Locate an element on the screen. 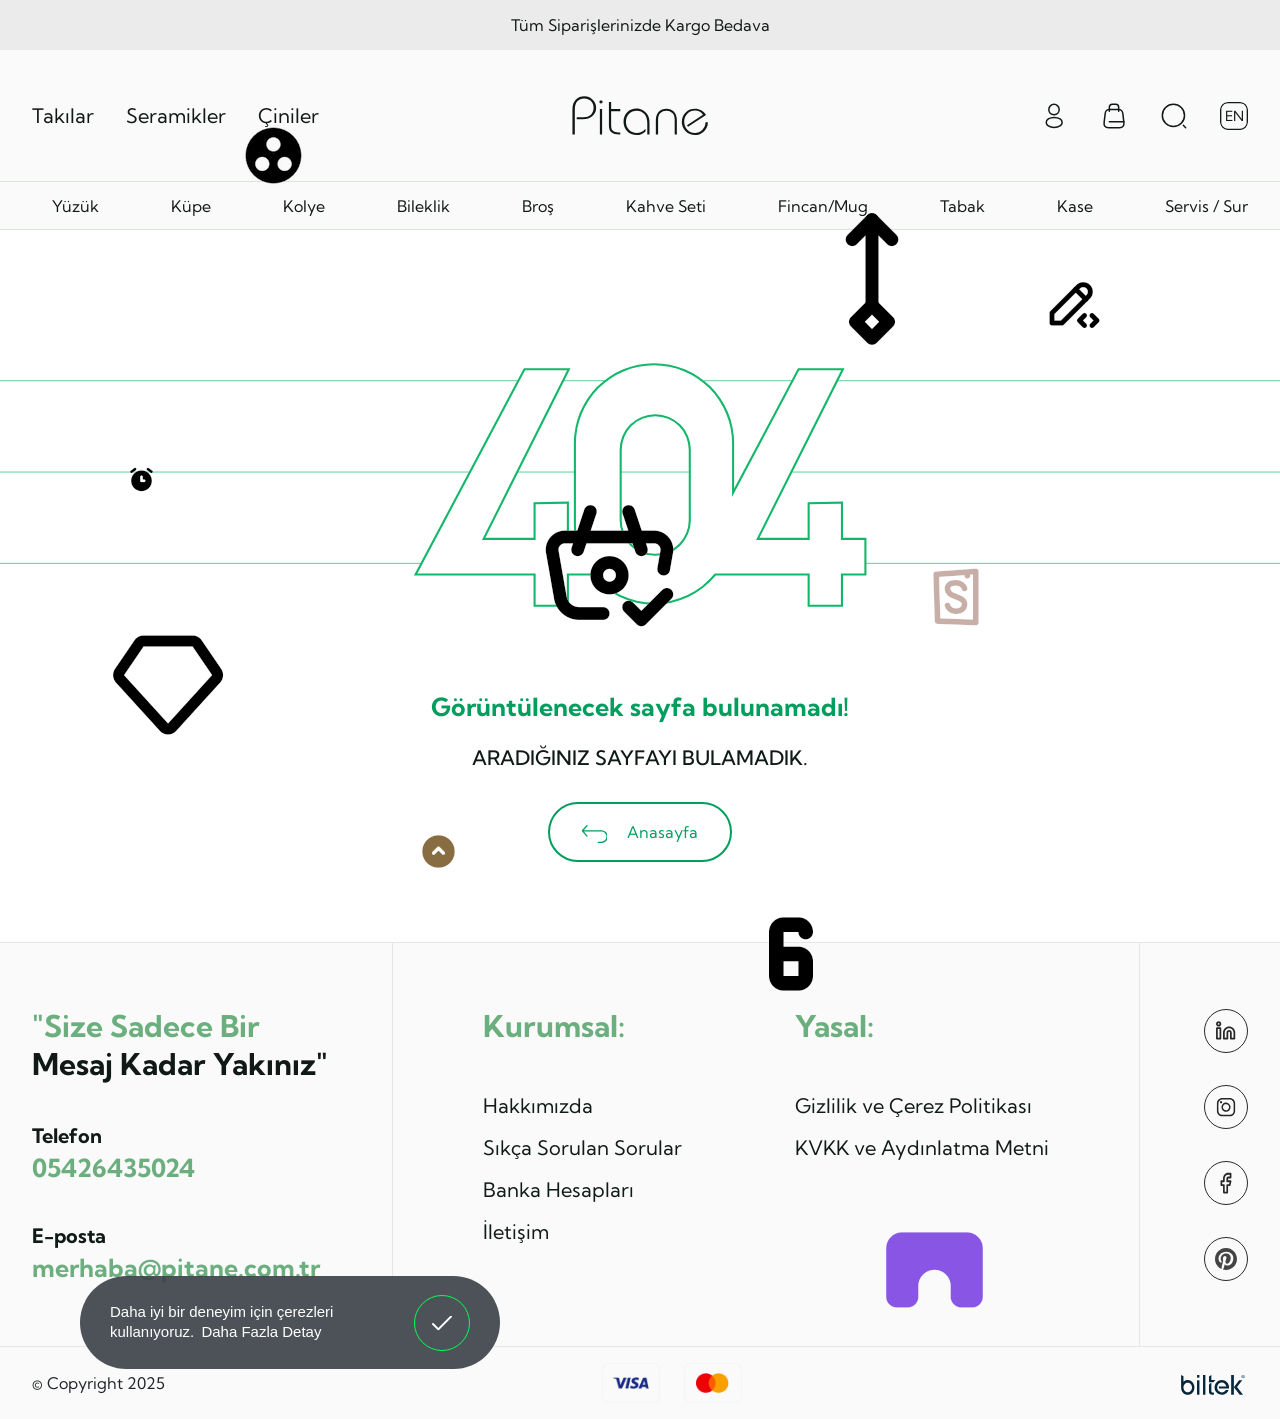 The height and width of the screenshot is (1419, 1280). move item up in priority or order is located at coordinates (872, 279).